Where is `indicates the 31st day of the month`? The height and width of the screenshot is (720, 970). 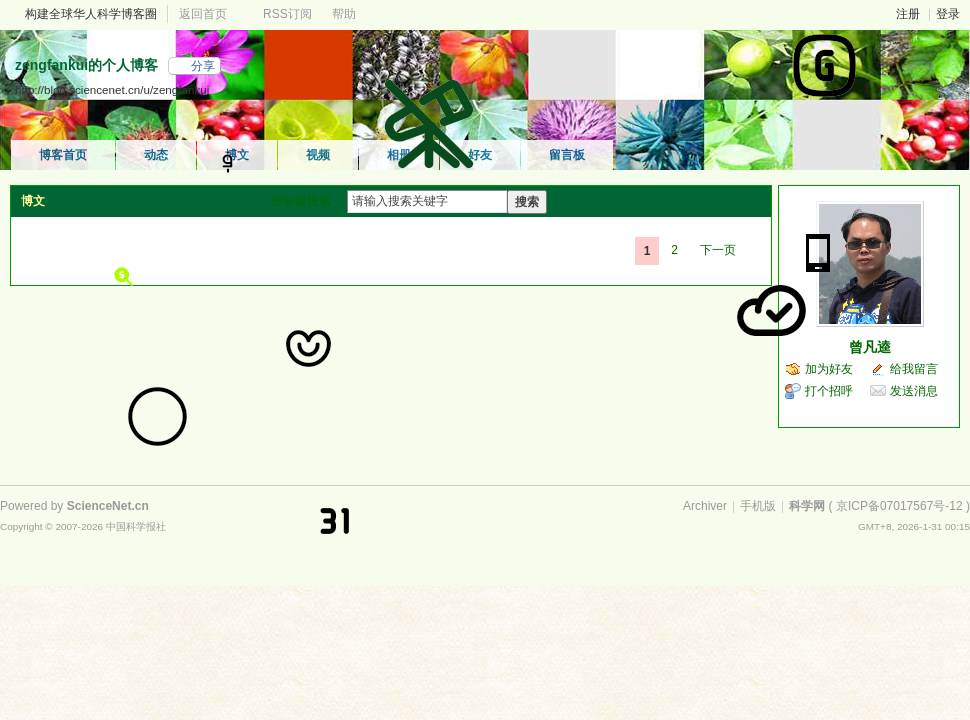
indicates the 31st day of the month is located at coordinates (336, 521).